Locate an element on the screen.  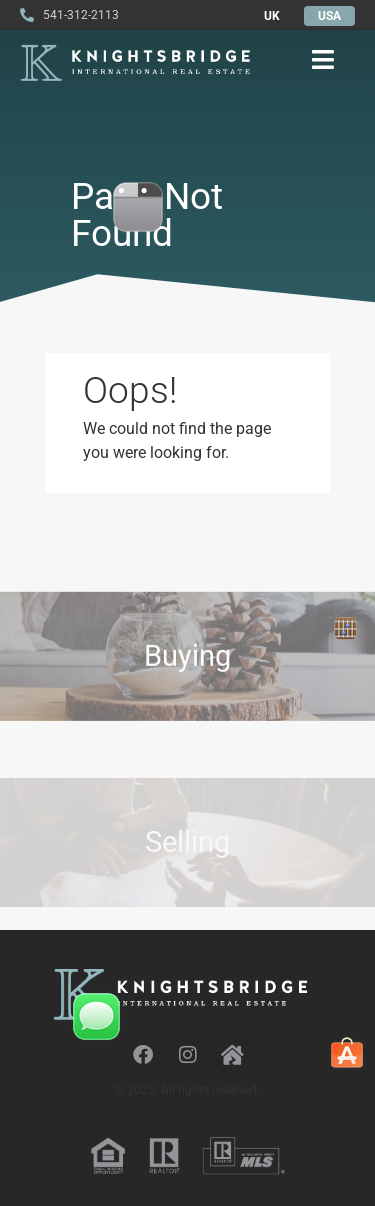
open tabs preferences in system settings is located at coordinates (138, 208).